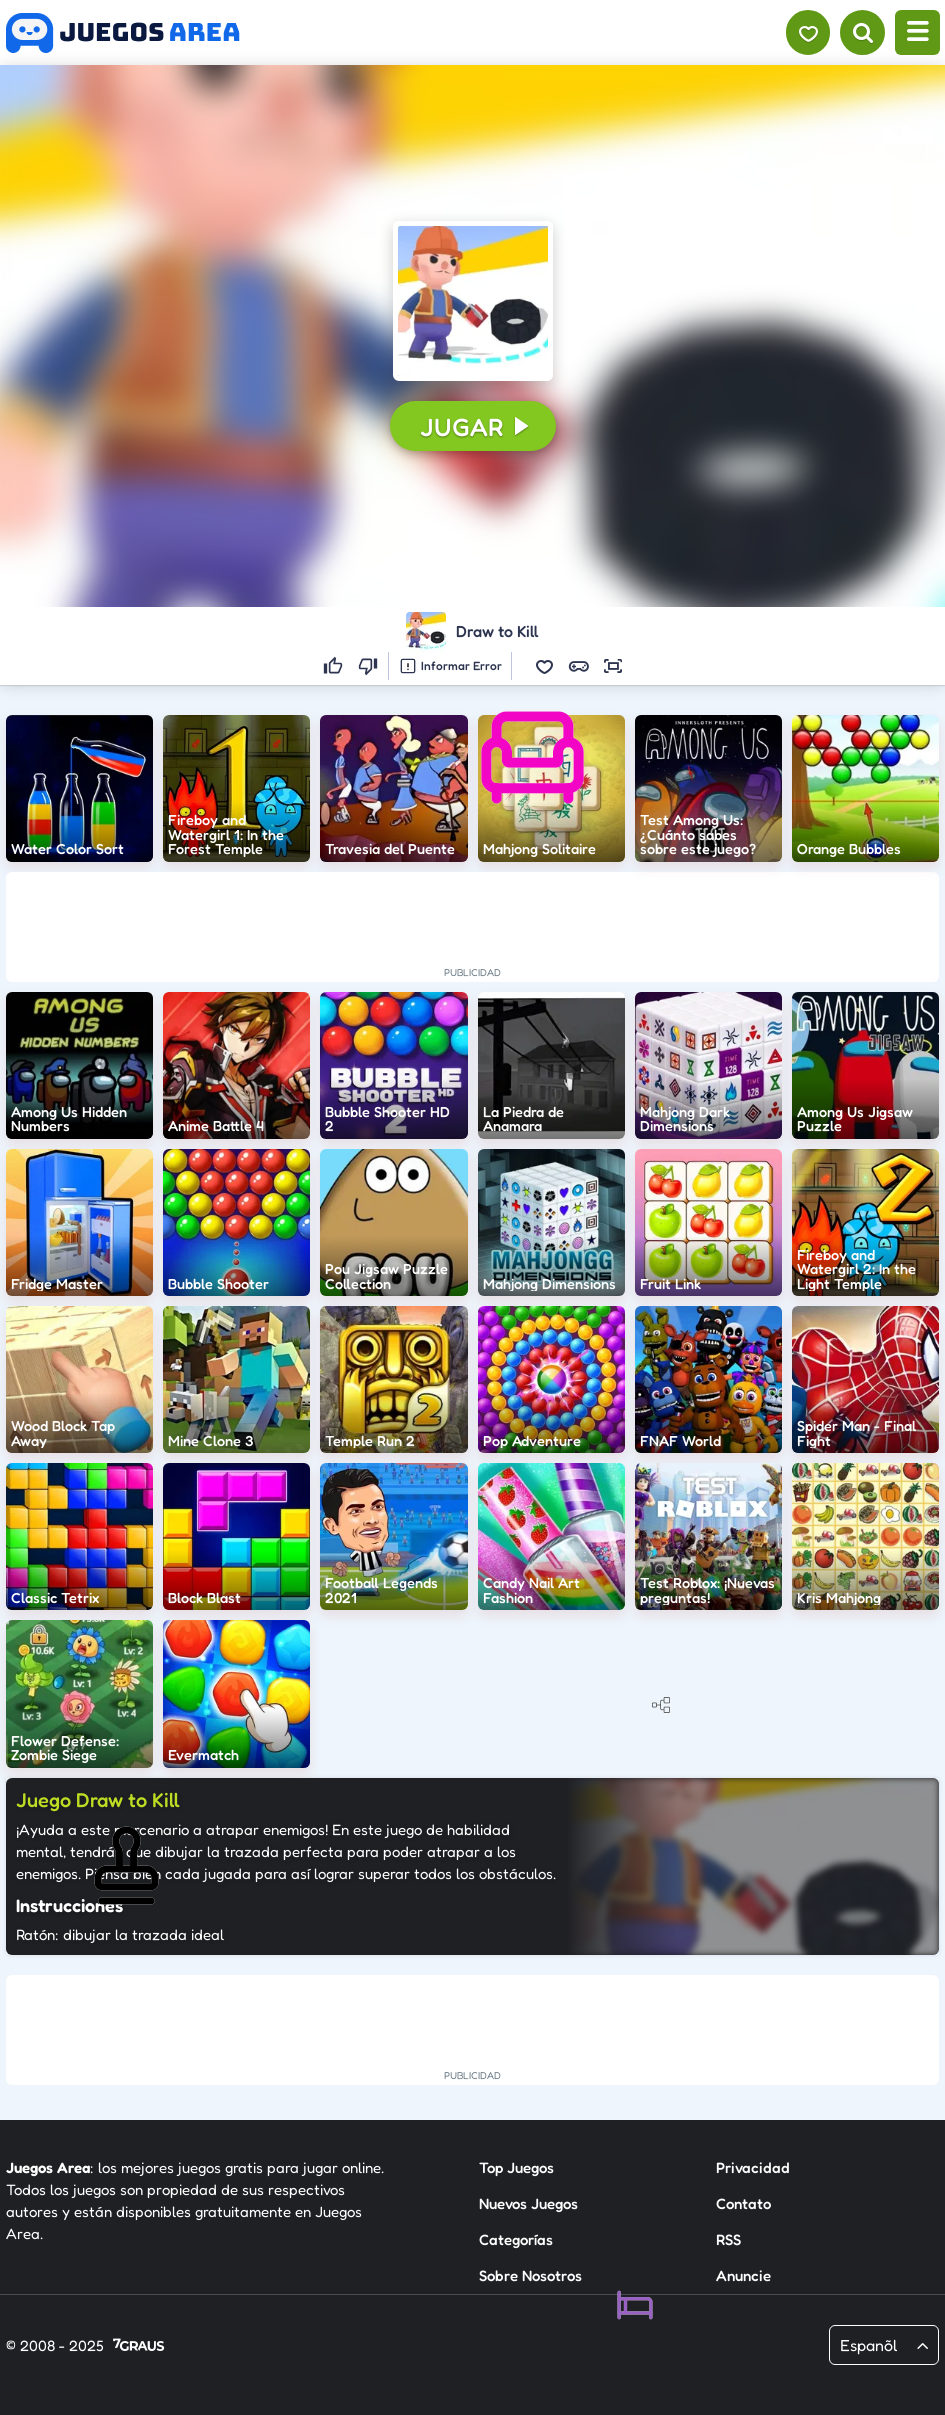 Image resolution: width=945 pixels, height=2415 pixels. I want to click on view accommodation or hotel options, so click(635, 2305).